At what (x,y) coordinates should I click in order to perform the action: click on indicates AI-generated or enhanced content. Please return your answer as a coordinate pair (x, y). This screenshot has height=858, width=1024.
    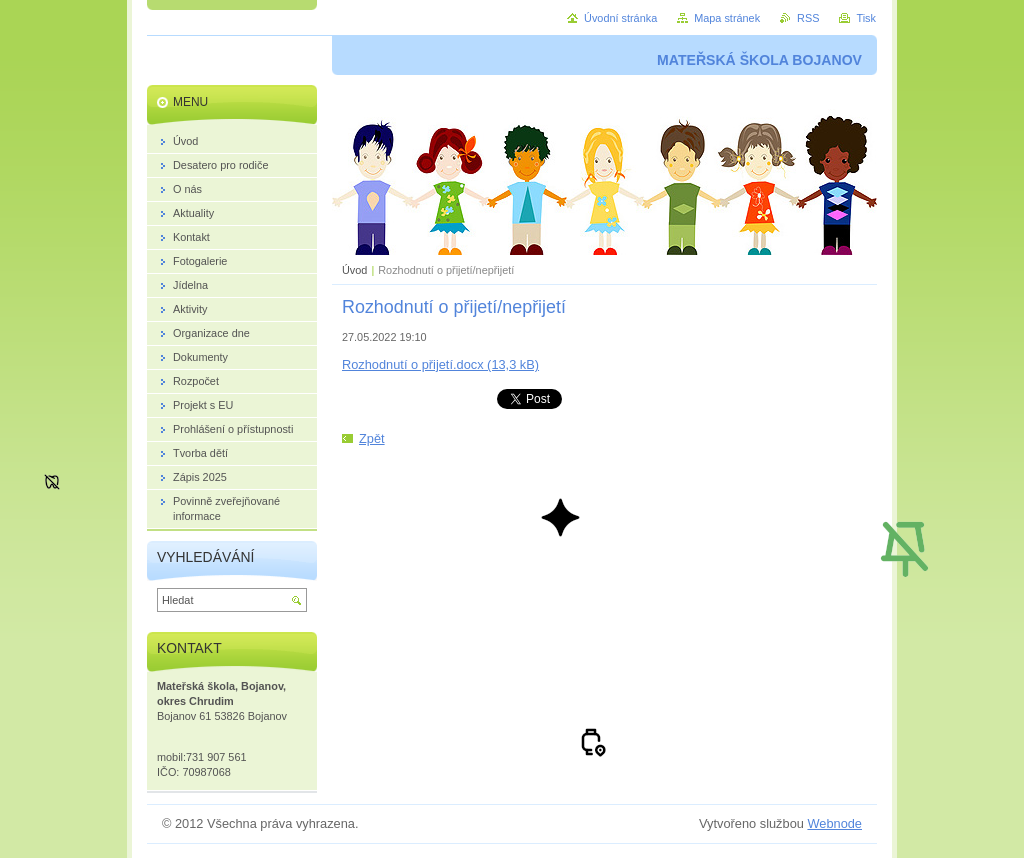
    Looking at the image, I should click on (560, 517).